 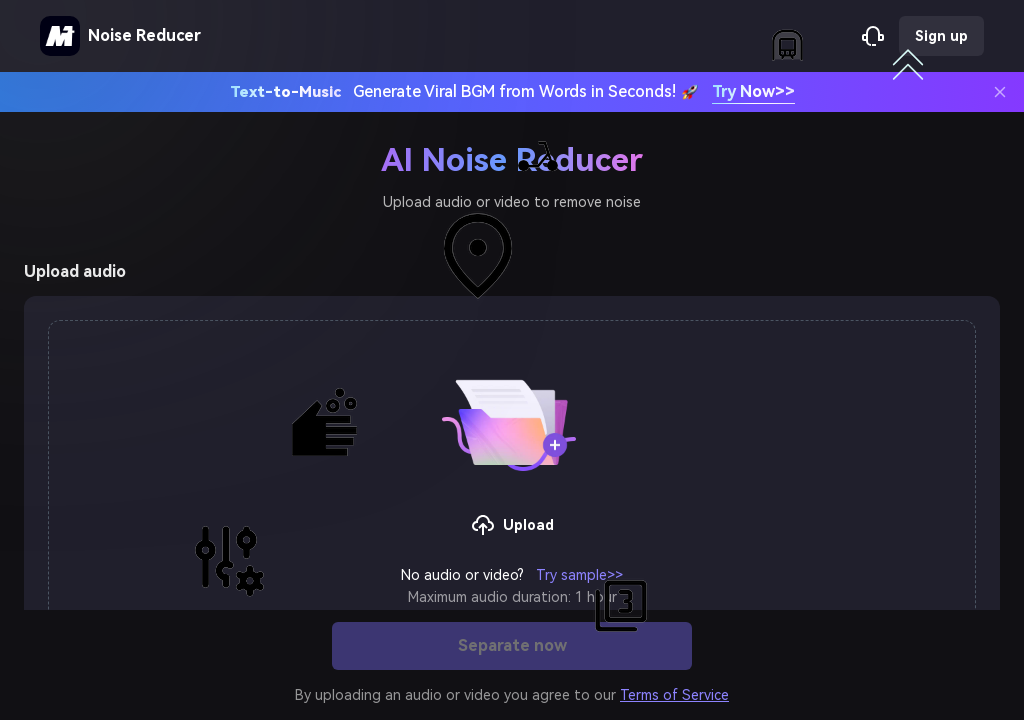 I want to click on select scooter as transportation mode, so click(x=538, y=158).